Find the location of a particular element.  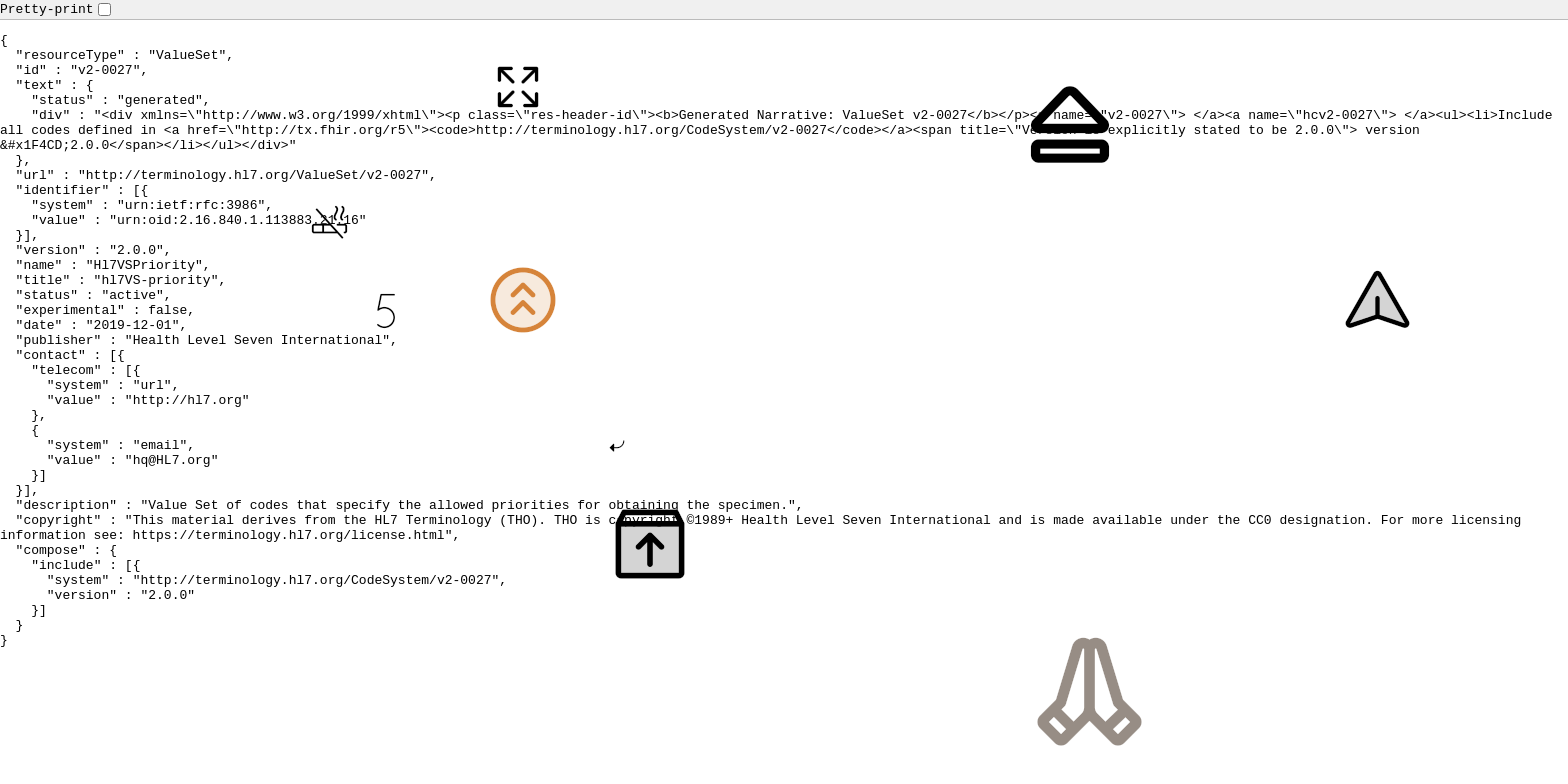

no smoking zone indicator is located at coordinates (329, 223).